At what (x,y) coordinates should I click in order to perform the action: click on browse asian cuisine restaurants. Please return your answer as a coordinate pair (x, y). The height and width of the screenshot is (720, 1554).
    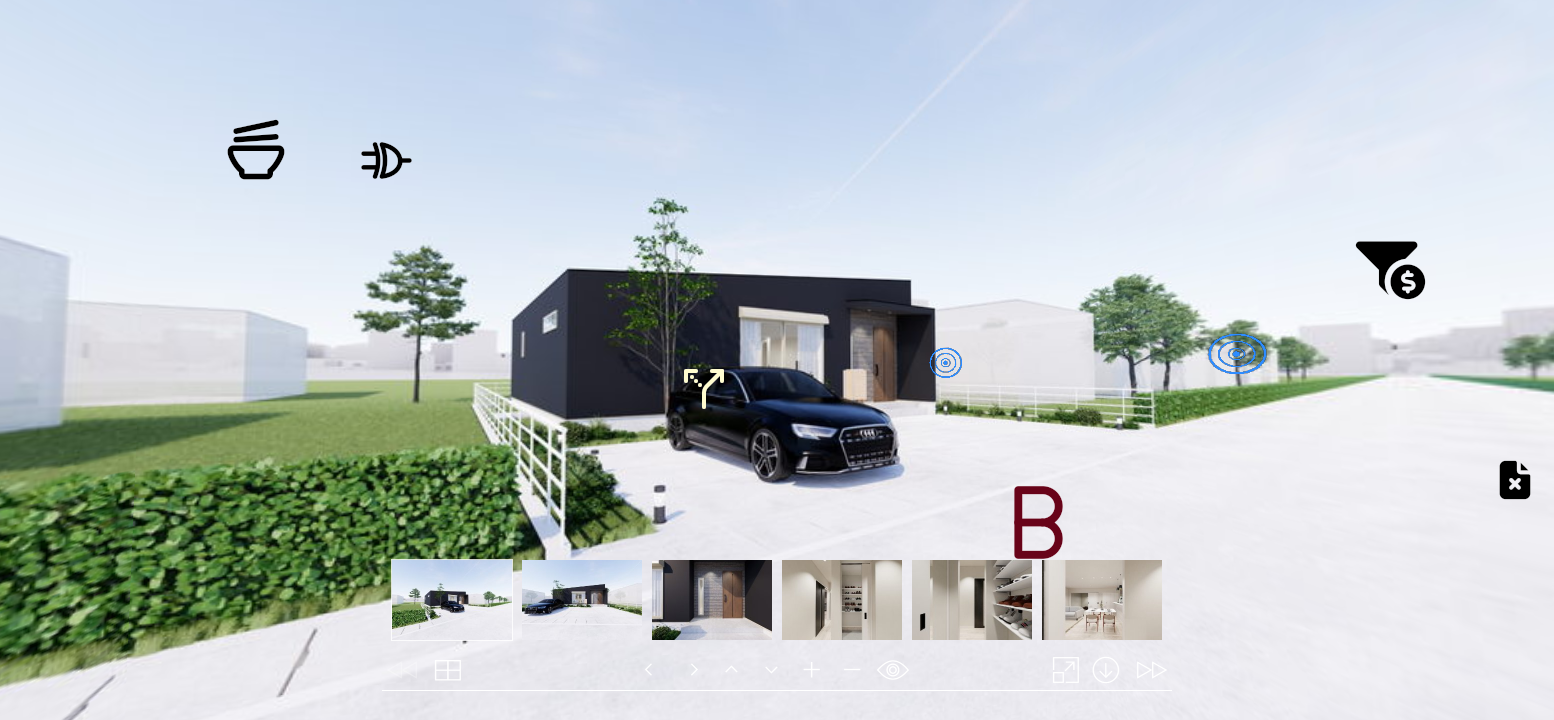
    Looking at the image, I should click on (256, 151).